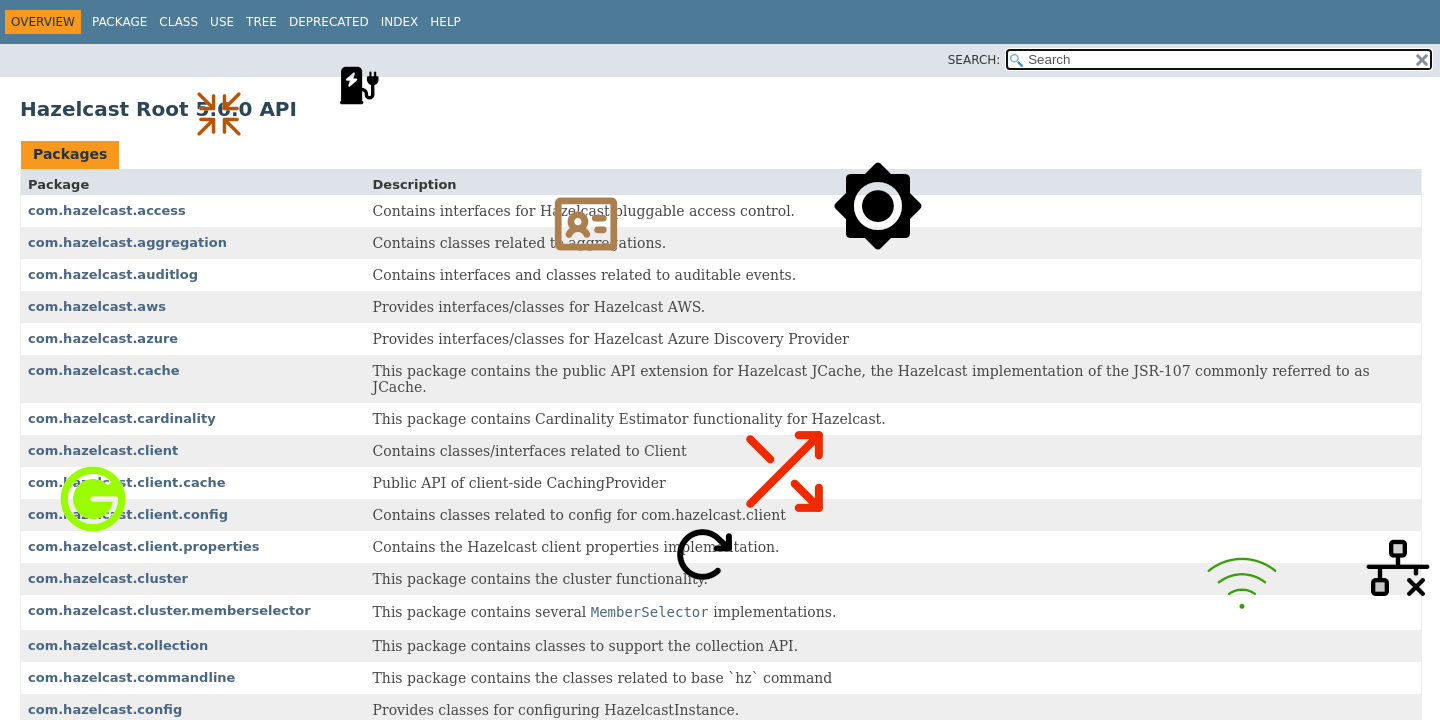 This screenshot has height=720, width=1440. What do you see at coordinates (1398, 569) in the screenshot?
I see `network connection error or failure` at bounding box center [1398, 569].